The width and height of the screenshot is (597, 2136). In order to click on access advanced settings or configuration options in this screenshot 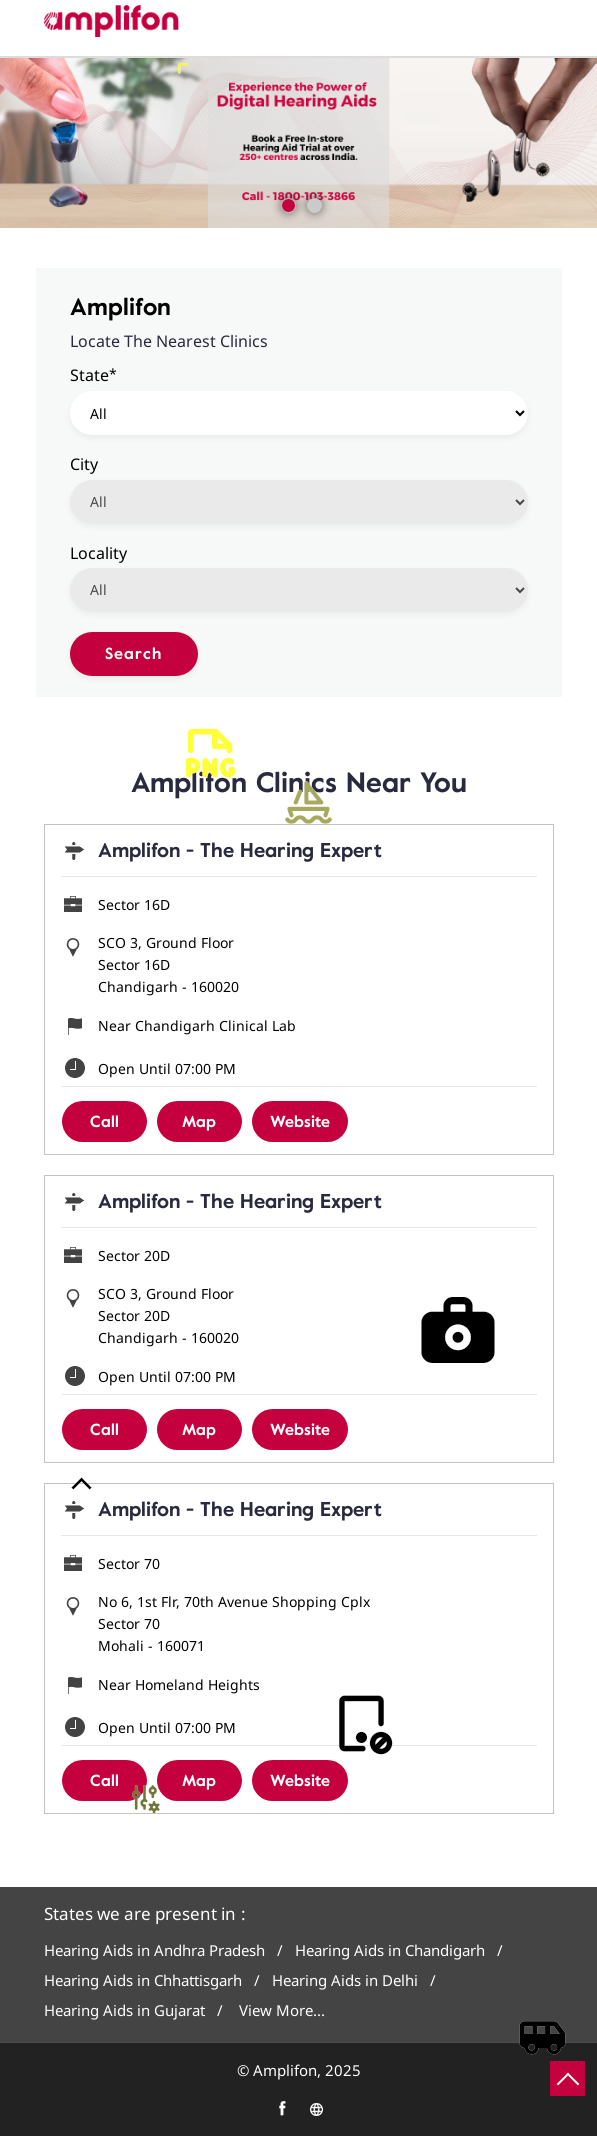, I will do `click(144, 1797)`.